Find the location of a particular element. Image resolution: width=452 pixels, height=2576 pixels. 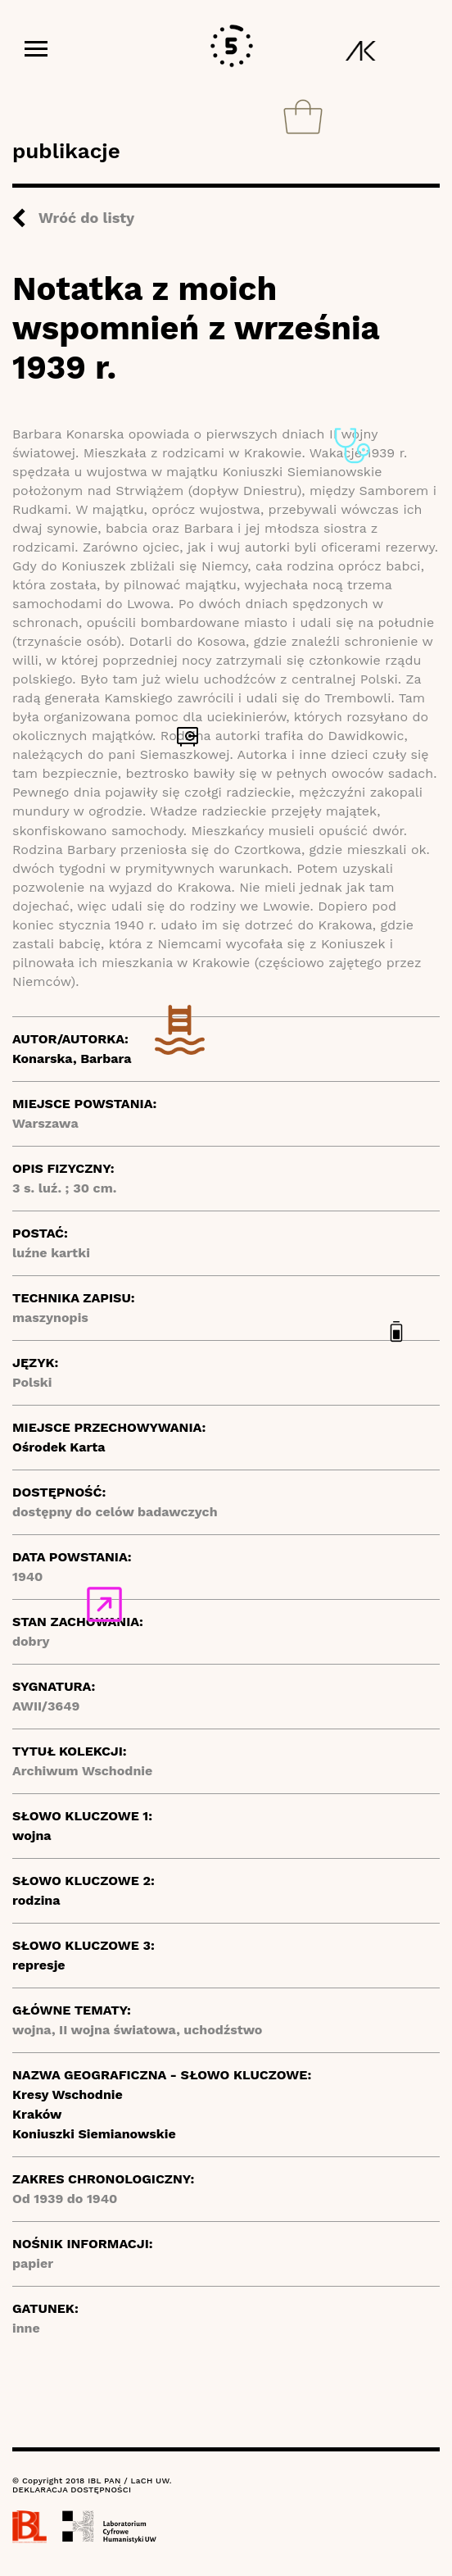

access secure storage or vault is located at coordinates (188, 736).